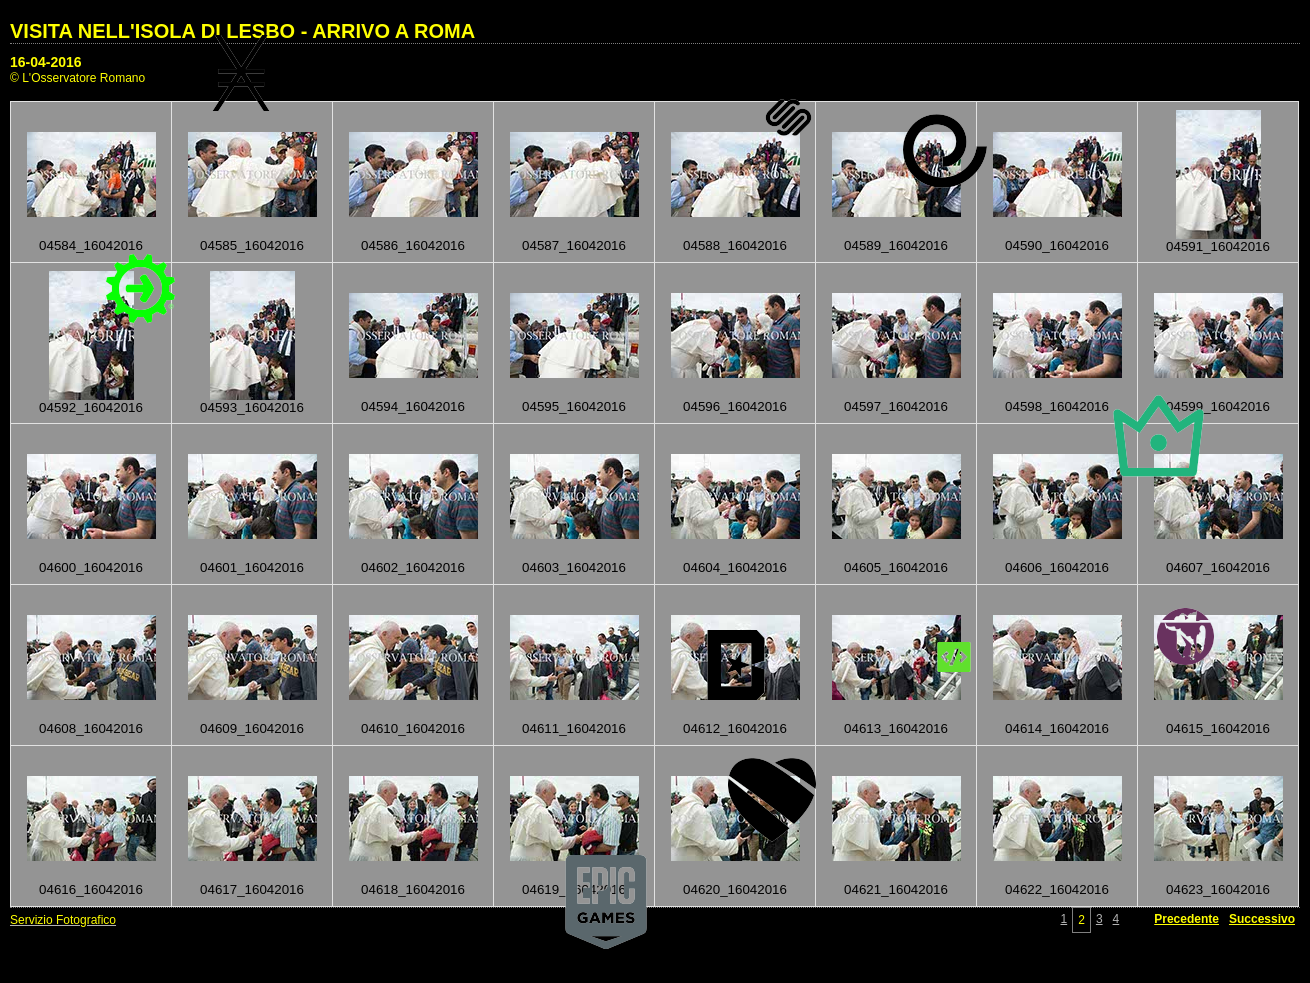 Image resolution: width=1310 pixels, height=983 pixels. I want to click on squarespace logo, so click(788, 117).